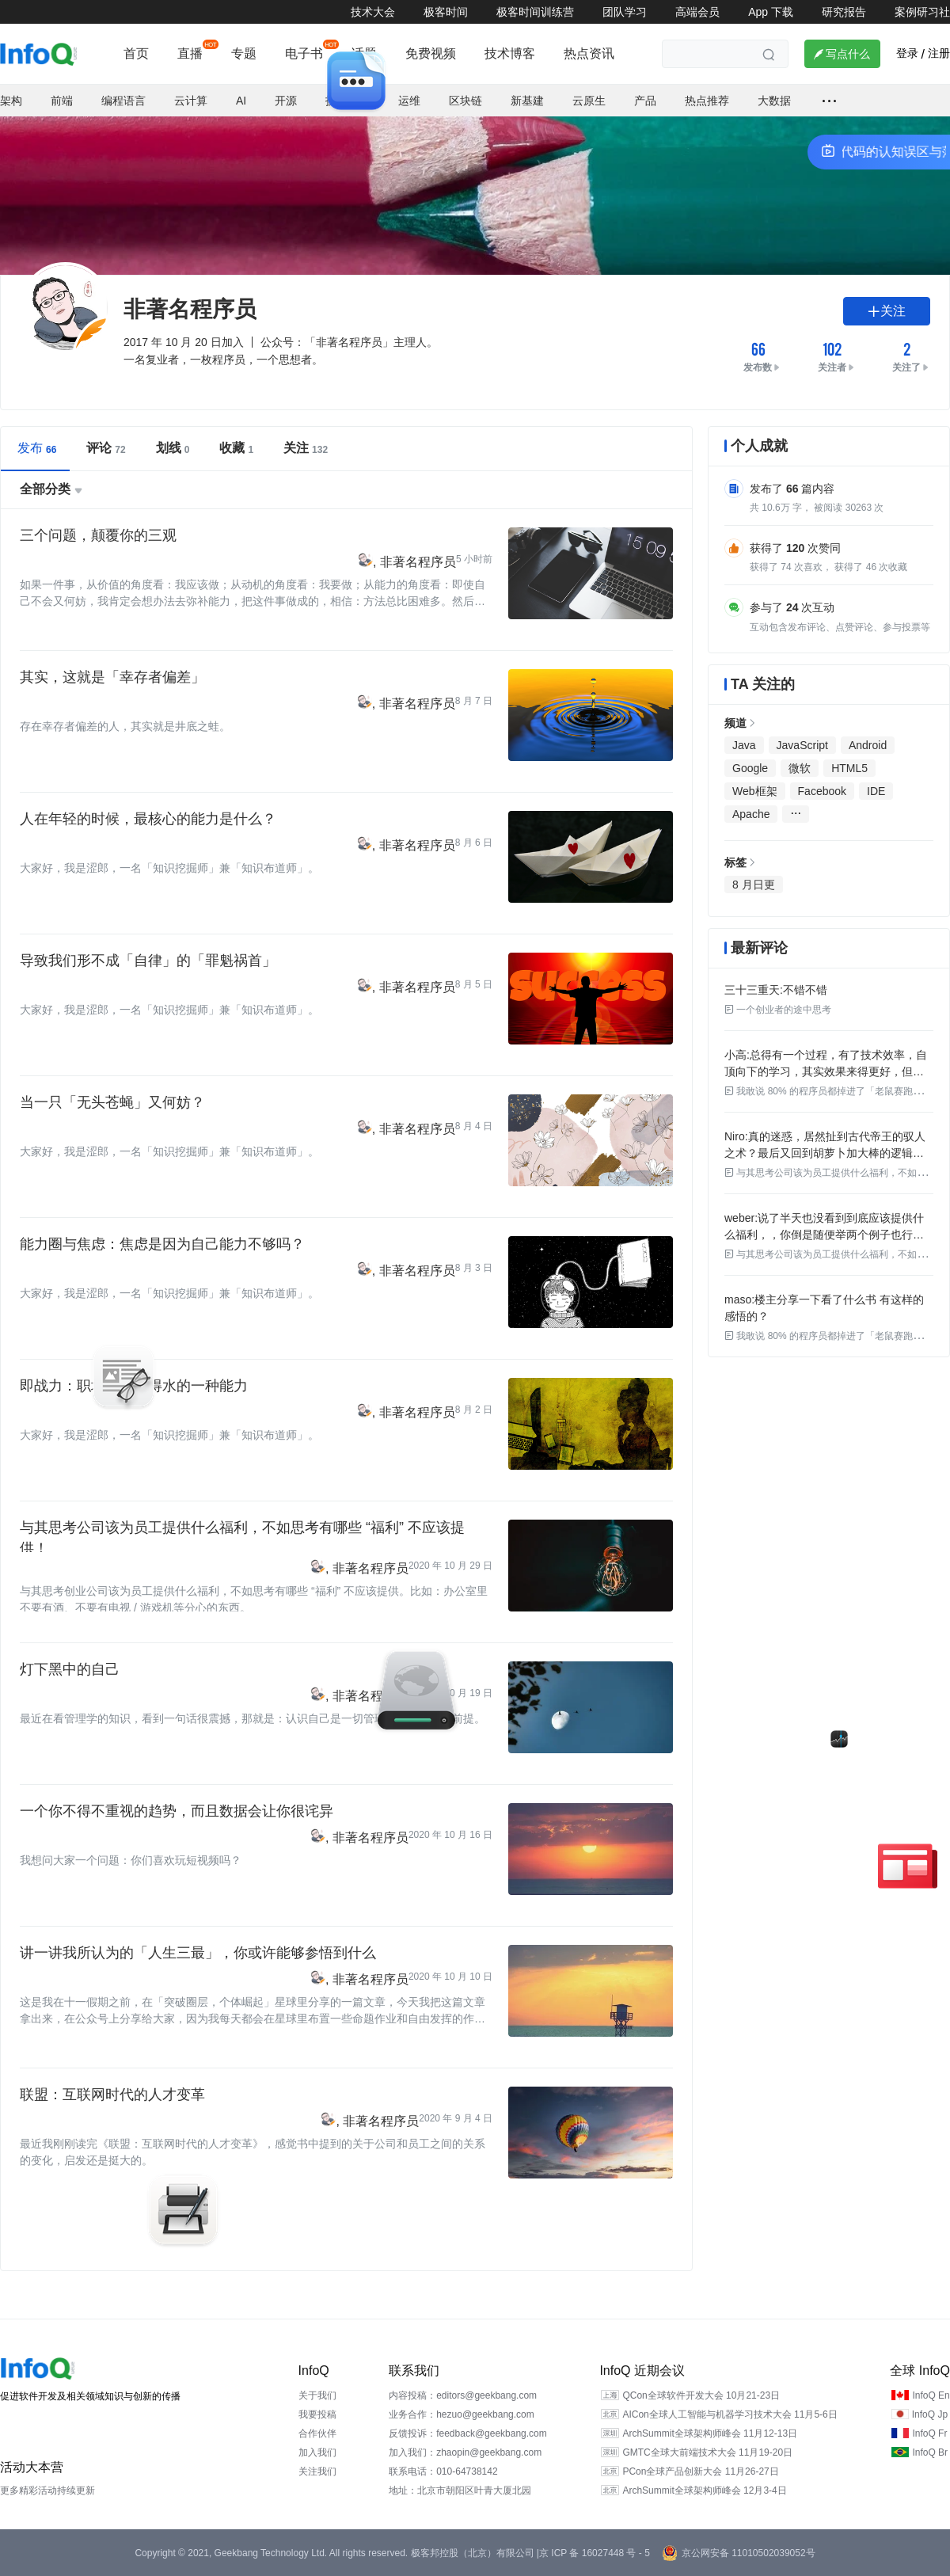 The height and width of the screenshot is (2576, 950). I want to click on open login or authentication app, so click(356, 81).